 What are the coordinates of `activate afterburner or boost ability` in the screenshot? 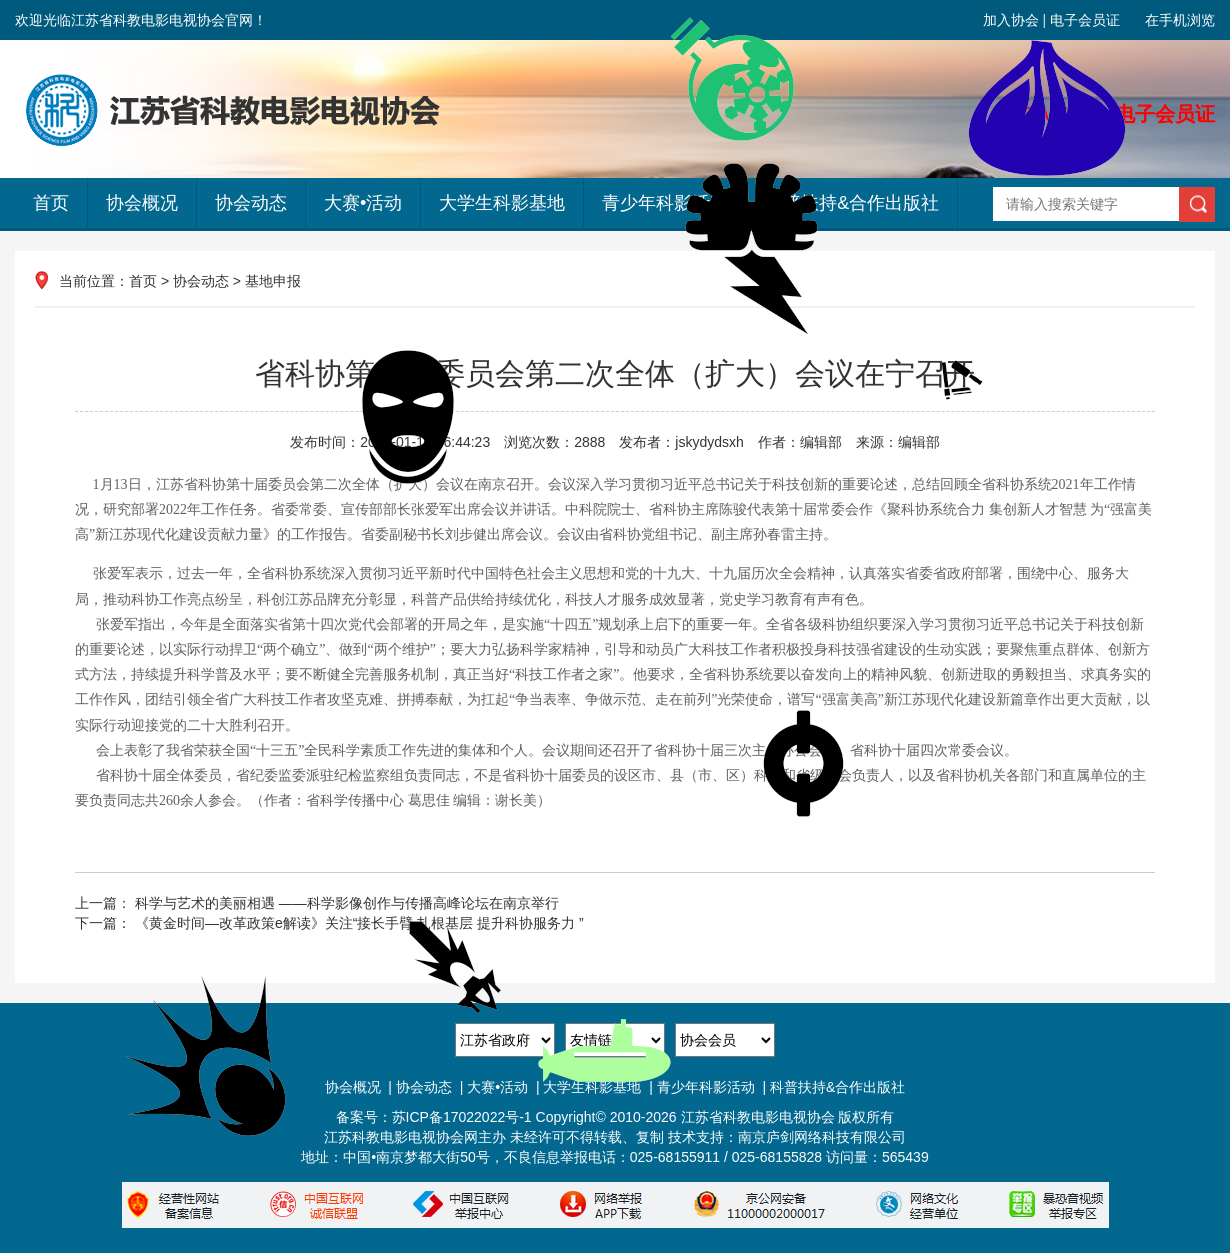 It's located at (456, 968).